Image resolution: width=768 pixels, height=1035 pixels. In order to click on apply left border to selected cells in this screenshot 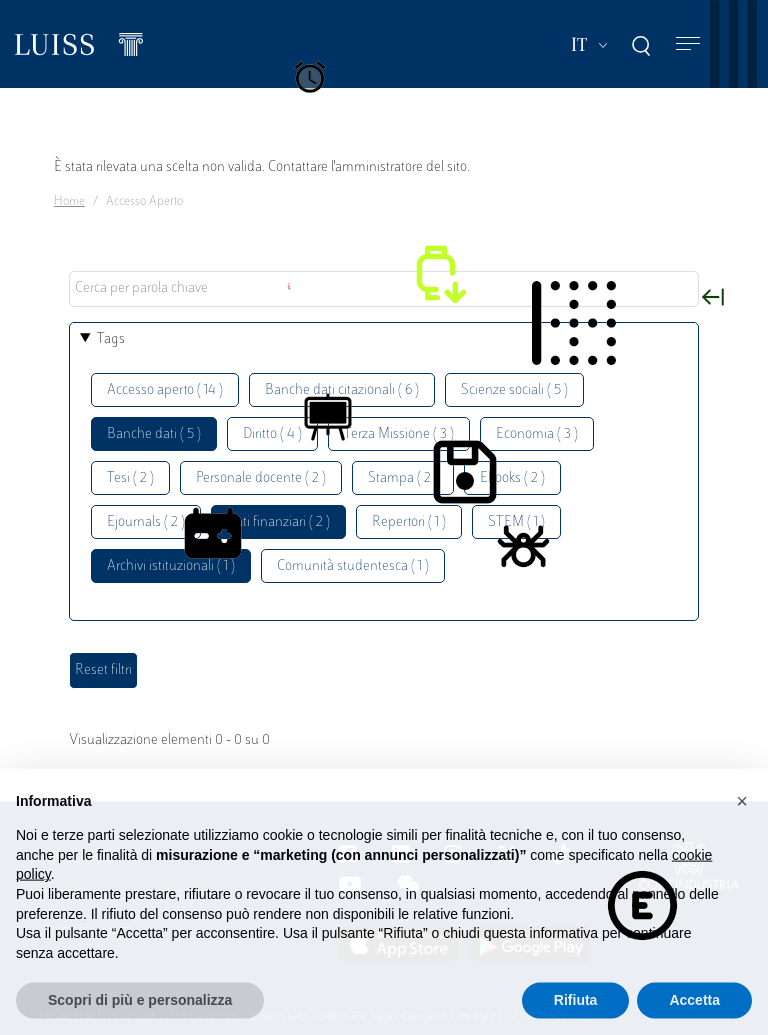, I will do `click(574, 323)`.